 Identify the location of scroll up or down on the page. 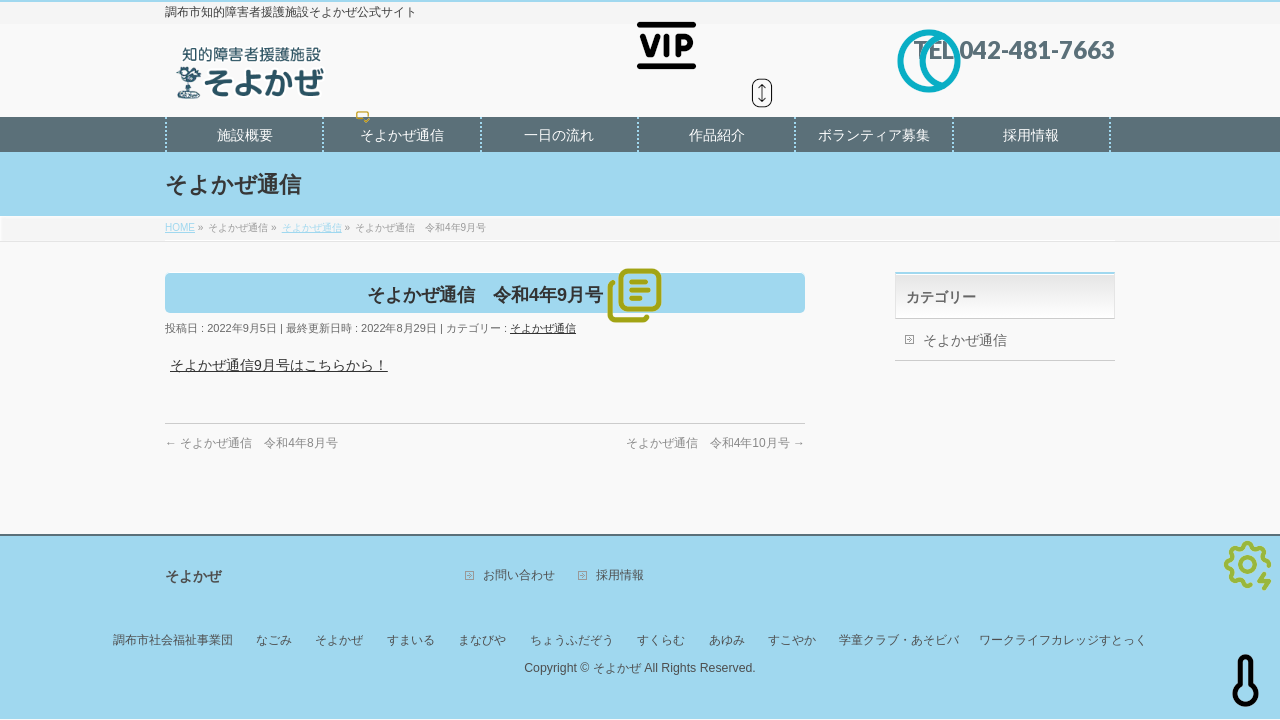
(762, 93).